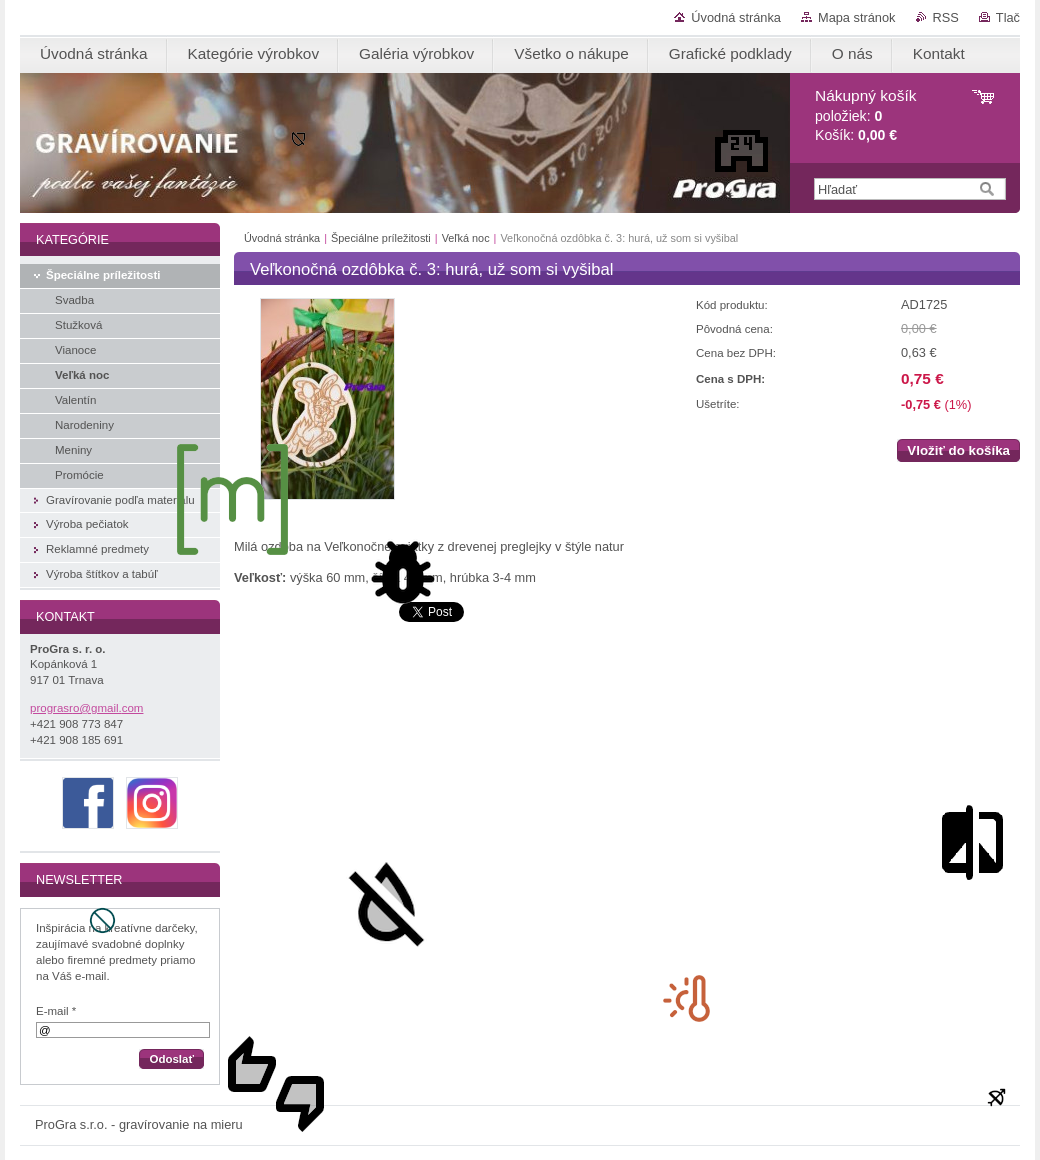 The image size is (1040, 1160). I want to click on find nearby convenience stores, so click(741, 150).